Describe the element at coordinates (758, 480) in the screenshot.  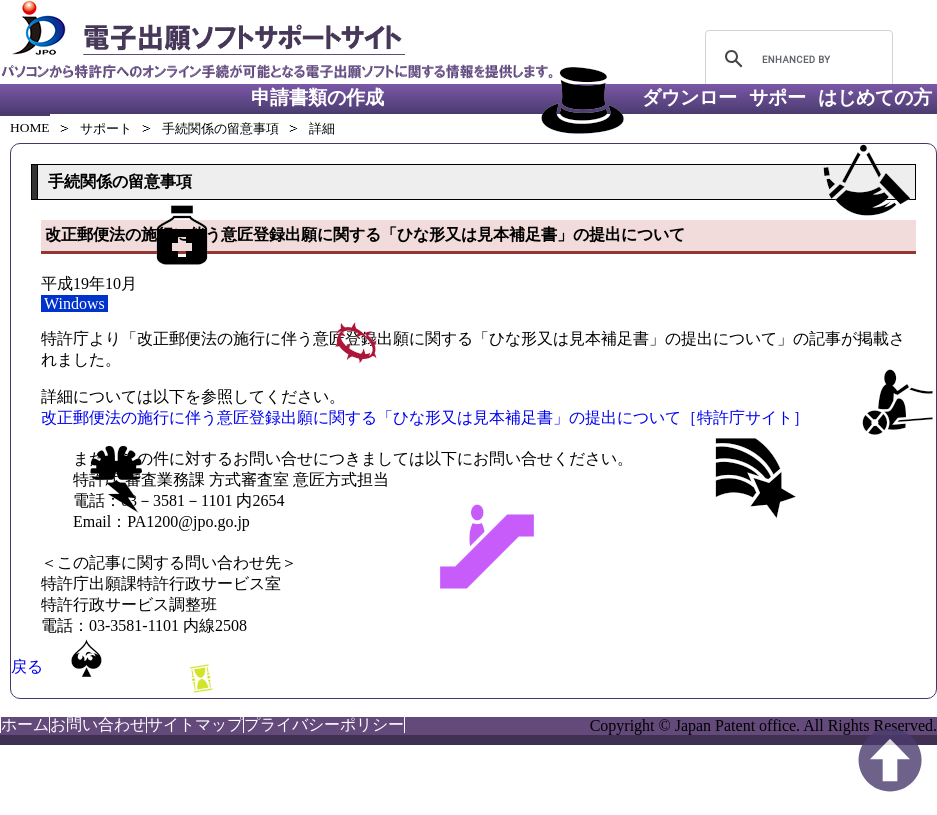
I see `indicates a special achievement or rare reward` at that location.